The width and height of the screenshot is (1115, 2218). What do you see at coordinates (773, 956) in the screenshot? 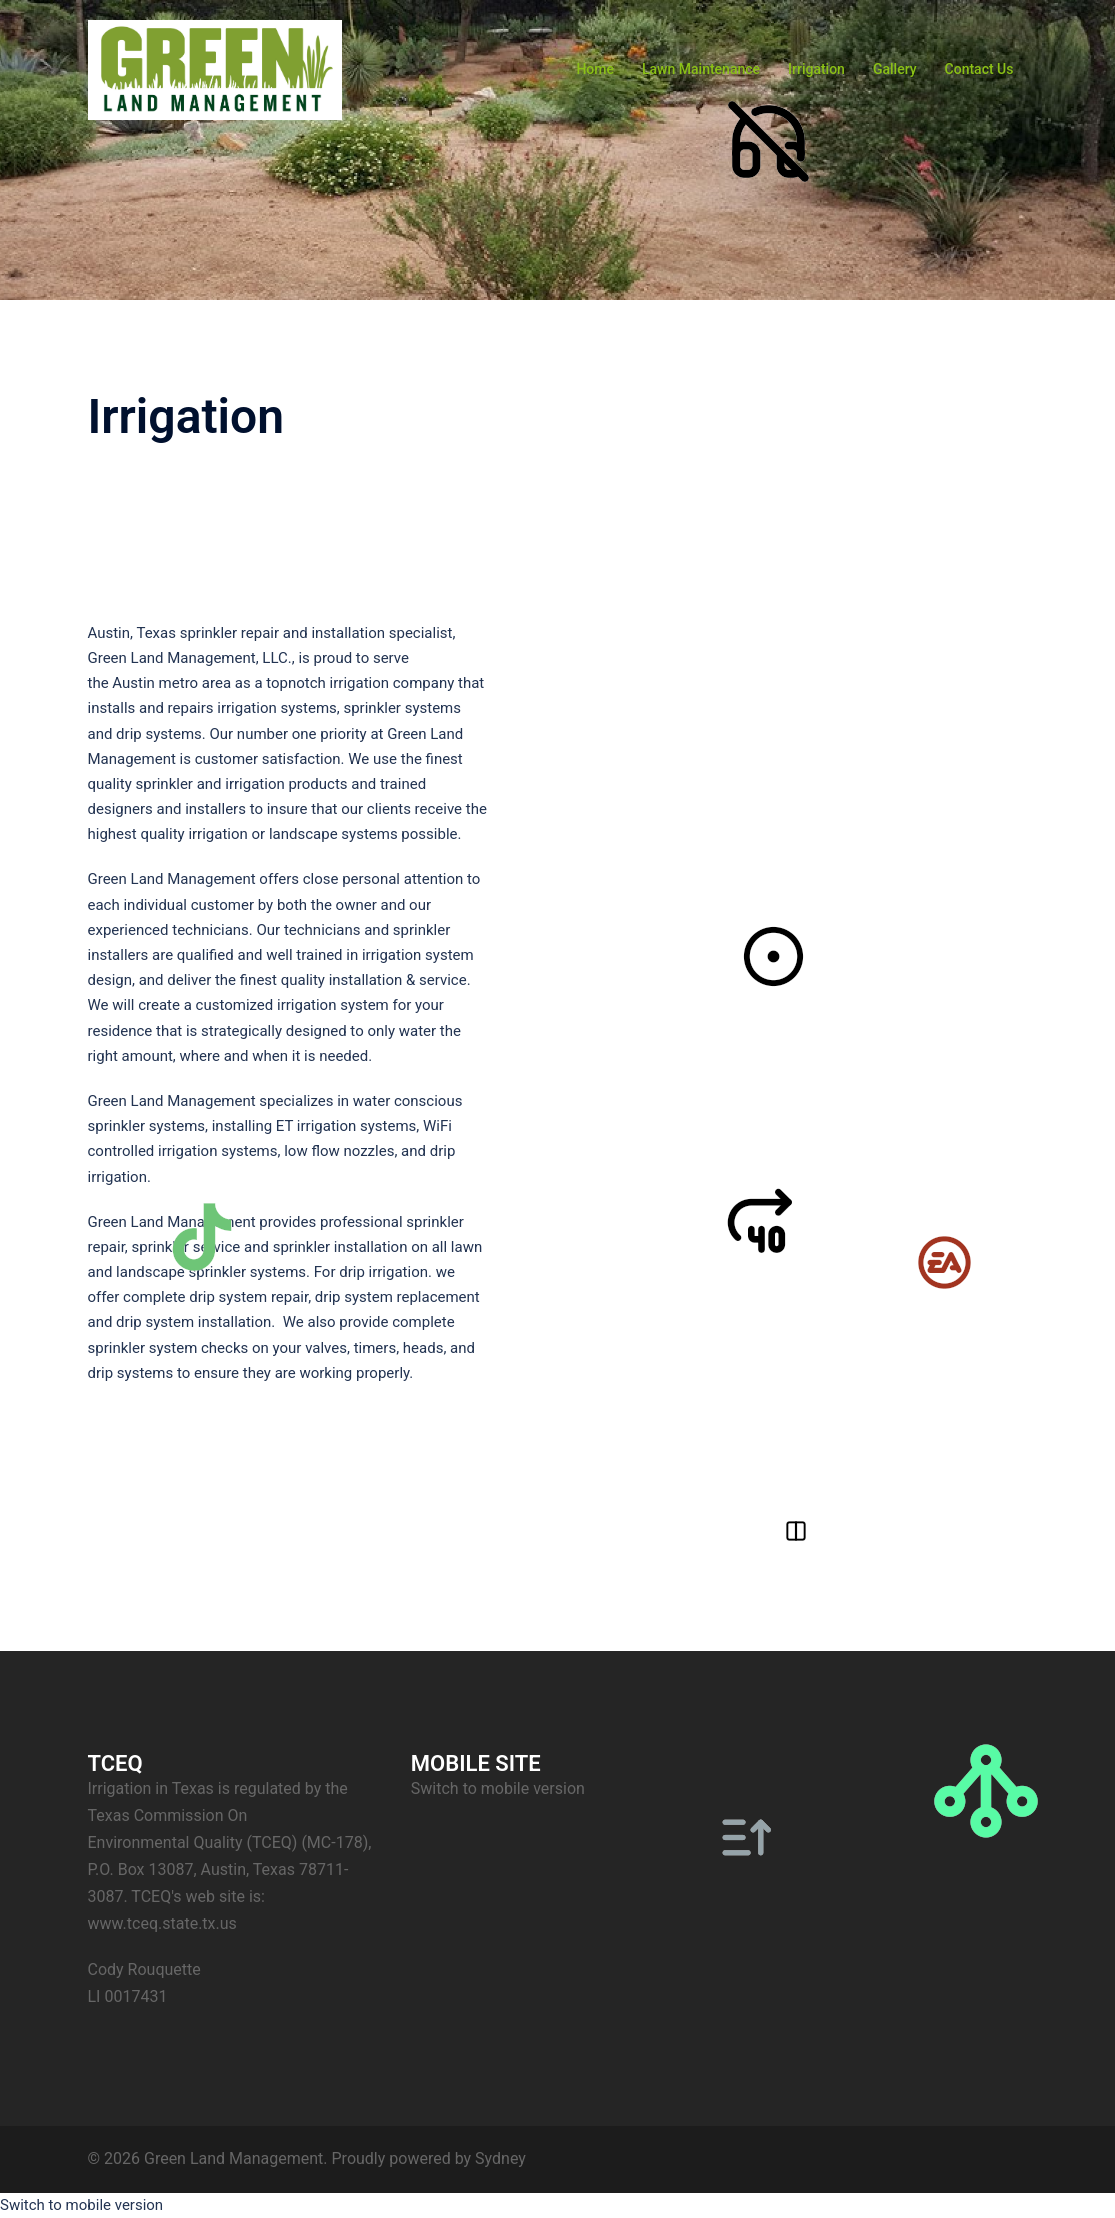
I see `select or mark an item as active` at bounding box center [773, 956].